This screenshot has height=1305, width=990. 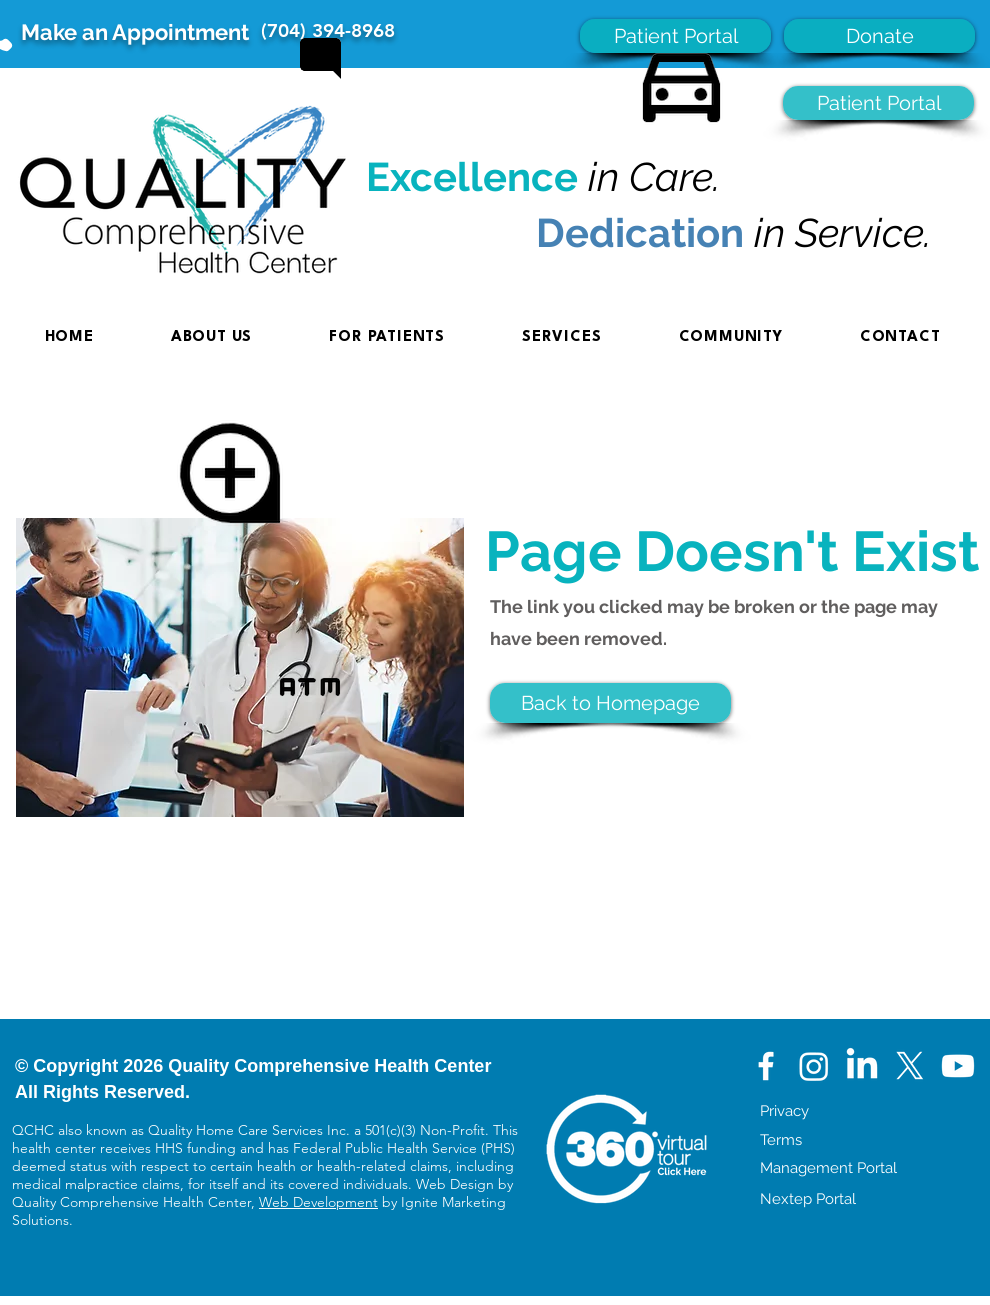 What do you see at coordinates (320, 58) in the screenshot?
I see `open comments section` at bounding box center [320, 58].